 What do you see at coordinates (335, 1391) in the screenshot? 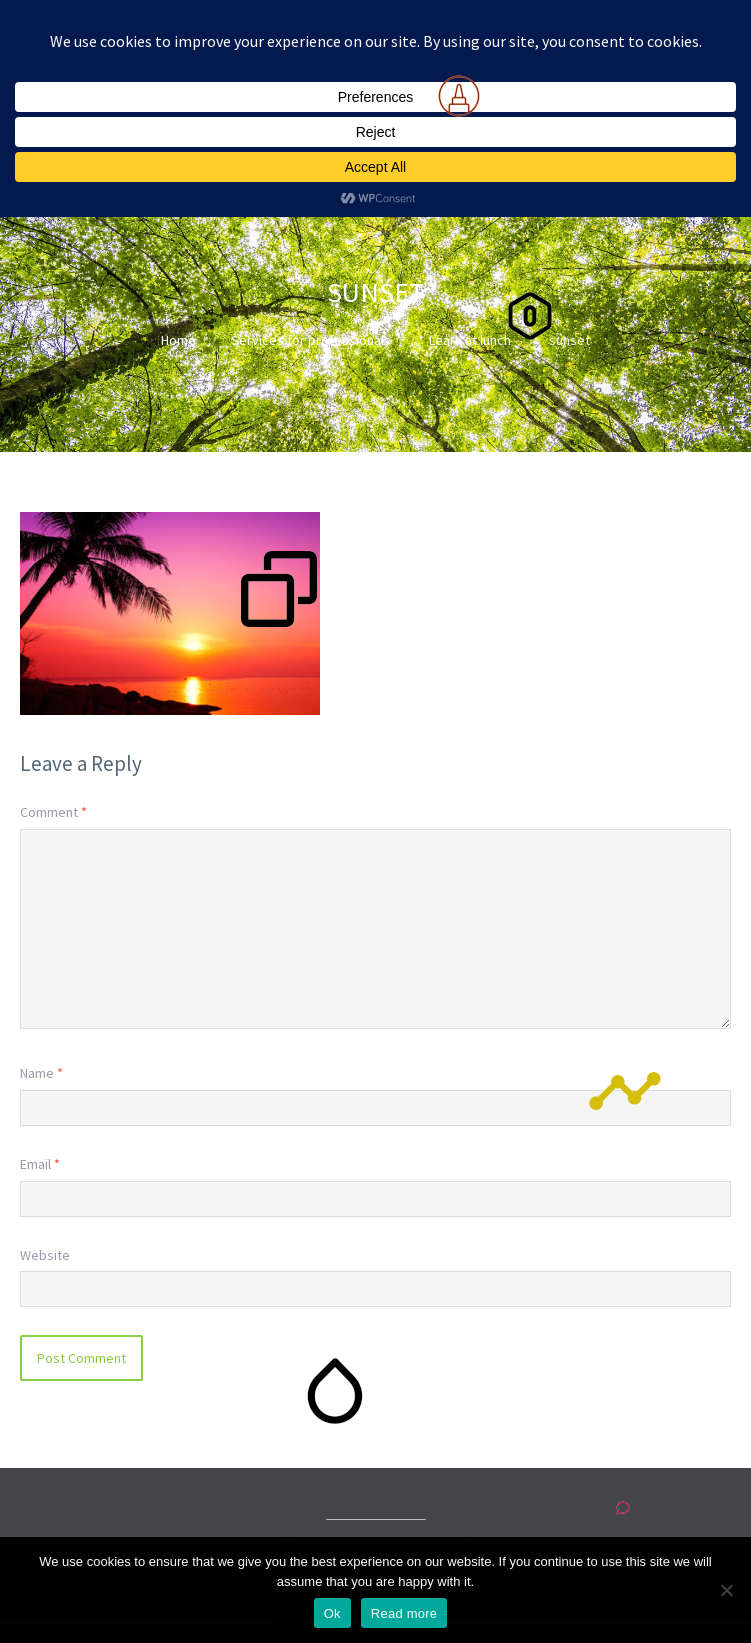
I see `adjust water or hydration settings` at bounding box center [335, 1391].